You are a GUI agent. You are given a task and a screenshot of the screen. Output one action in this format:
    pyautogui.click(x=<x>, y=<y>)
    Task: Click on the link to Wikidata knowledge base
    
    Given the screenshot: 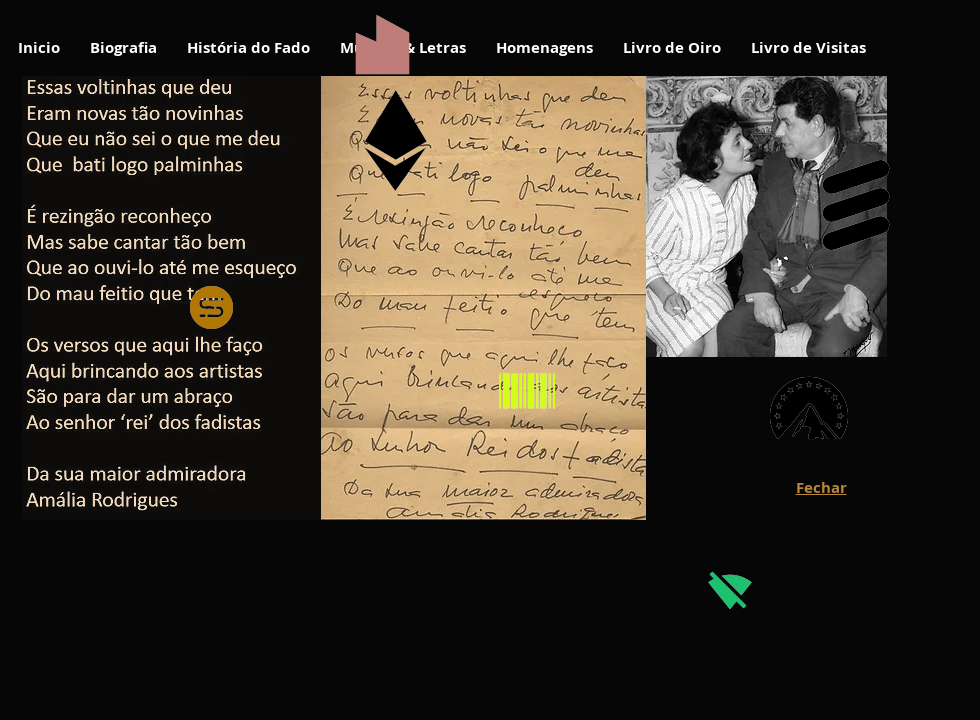 What is the action you would take?
    pyautogui.click(x=527, y=391)
    